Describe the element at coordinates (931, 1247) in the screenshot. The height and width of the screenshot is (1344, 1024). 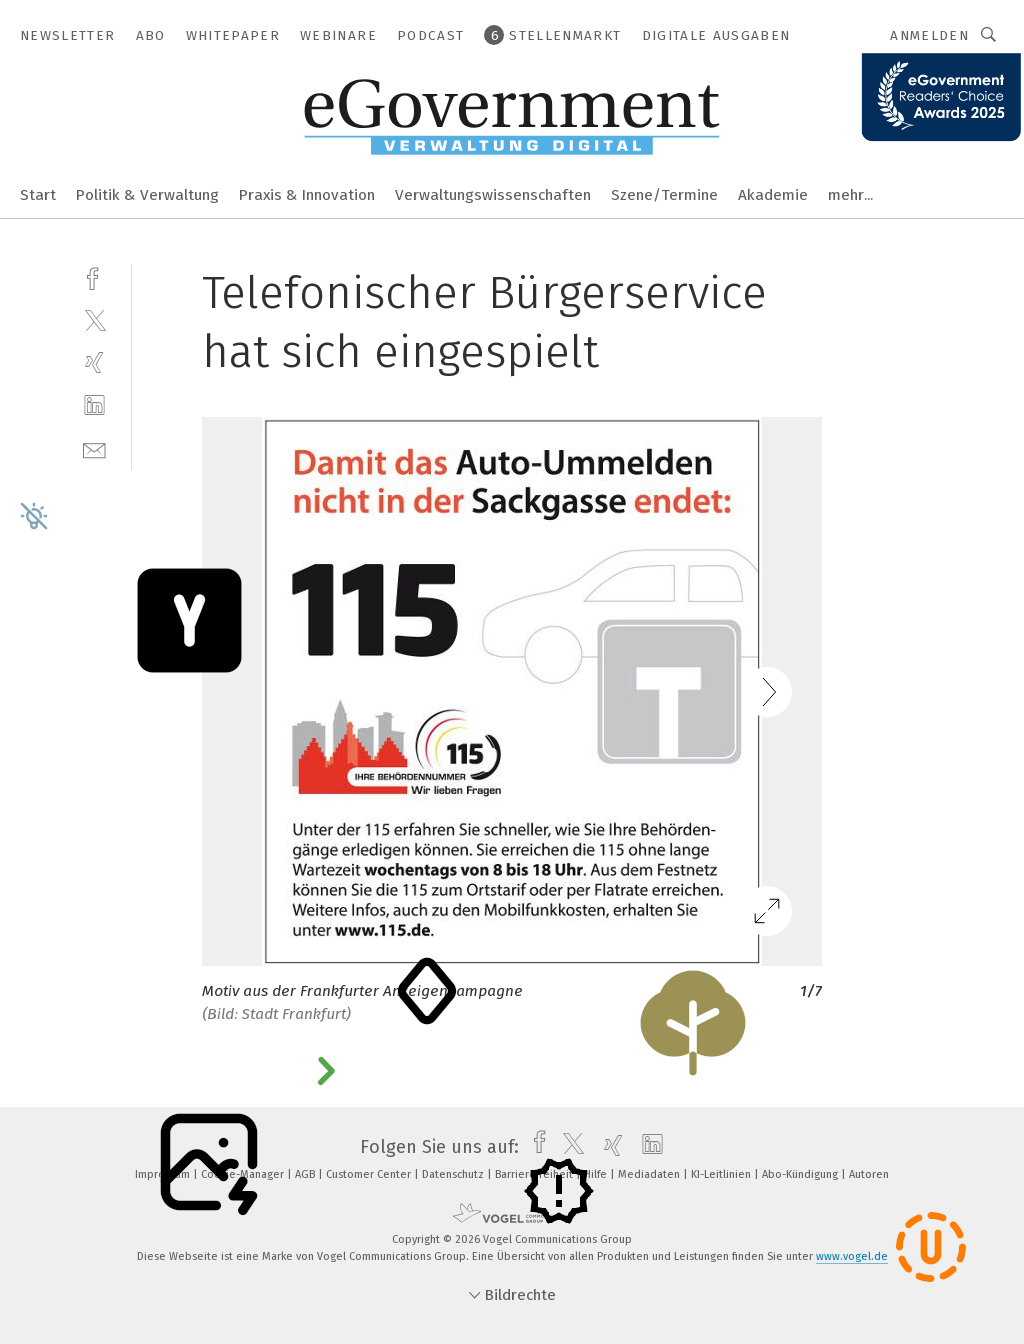
I see `indicates an unverified or pending user account` at that location.